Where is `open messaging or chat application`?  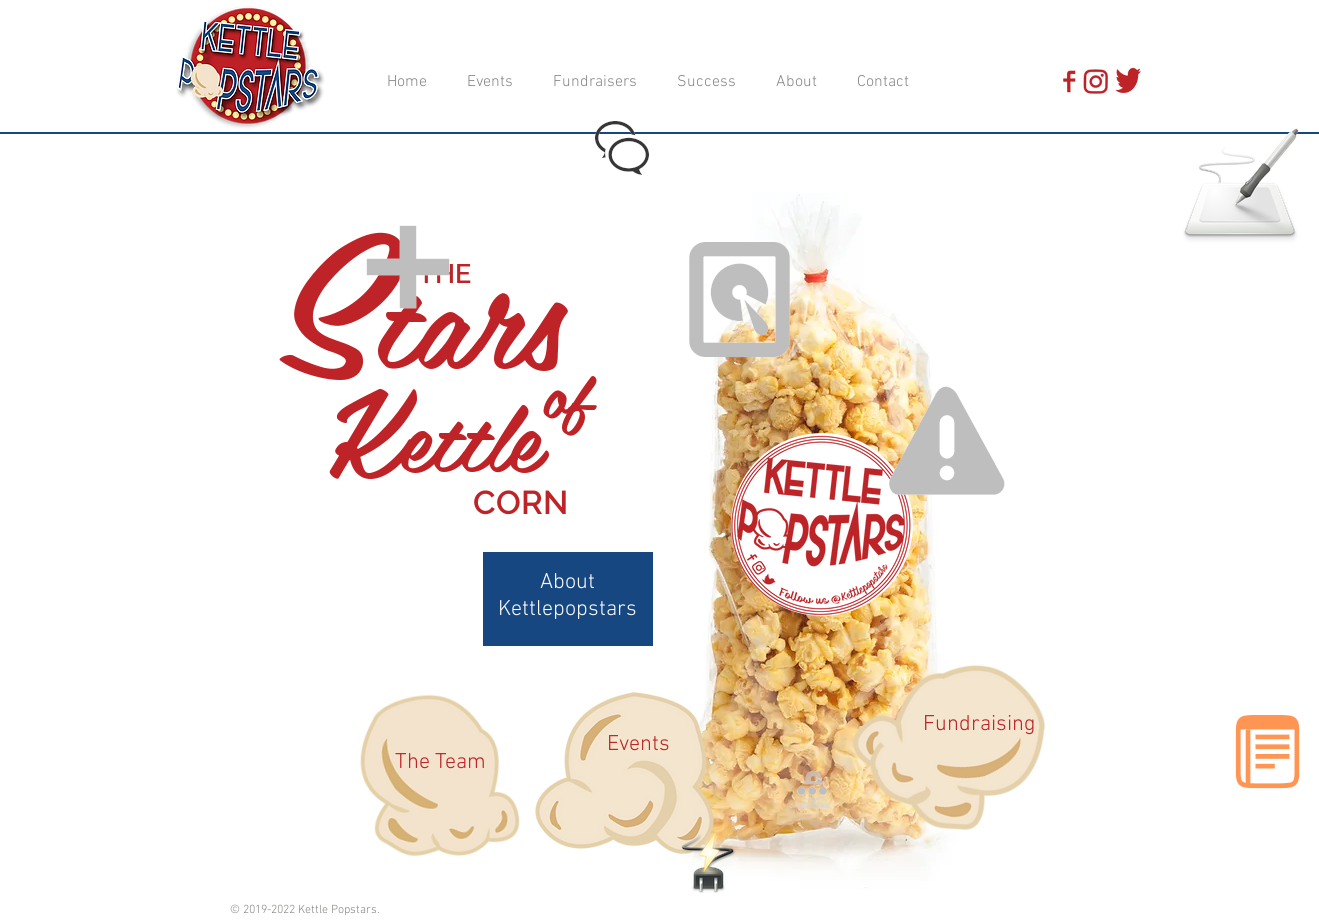 open messaging or chat application is located at coordinates (622, 148).